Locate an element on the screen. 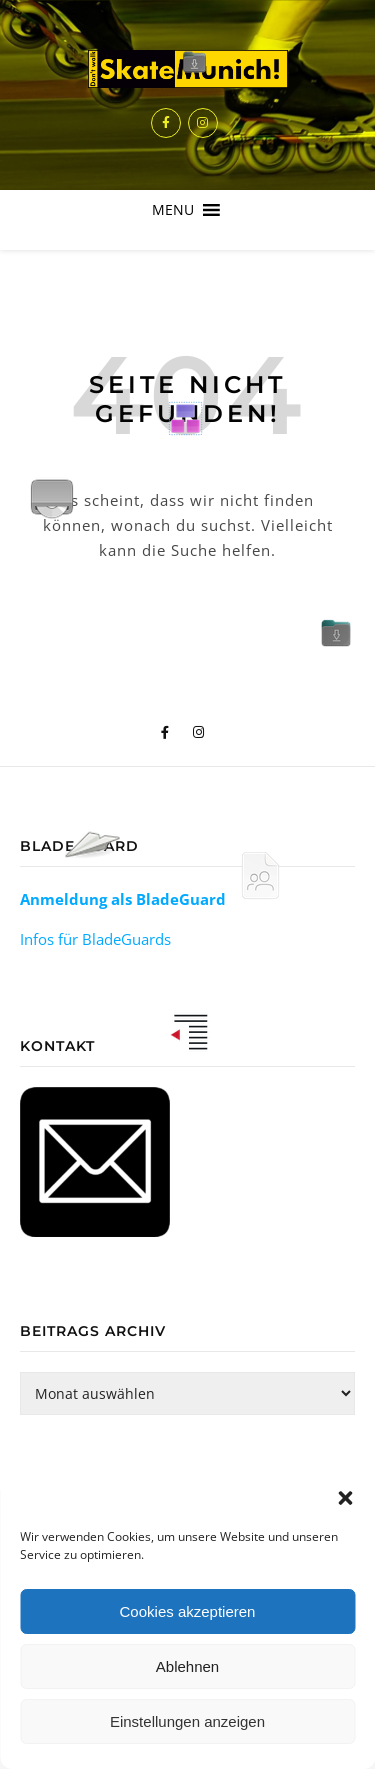 This screenshot has height=1769, width=375. indicates a file containing author or contributor information is located at coordinates (260, 875).